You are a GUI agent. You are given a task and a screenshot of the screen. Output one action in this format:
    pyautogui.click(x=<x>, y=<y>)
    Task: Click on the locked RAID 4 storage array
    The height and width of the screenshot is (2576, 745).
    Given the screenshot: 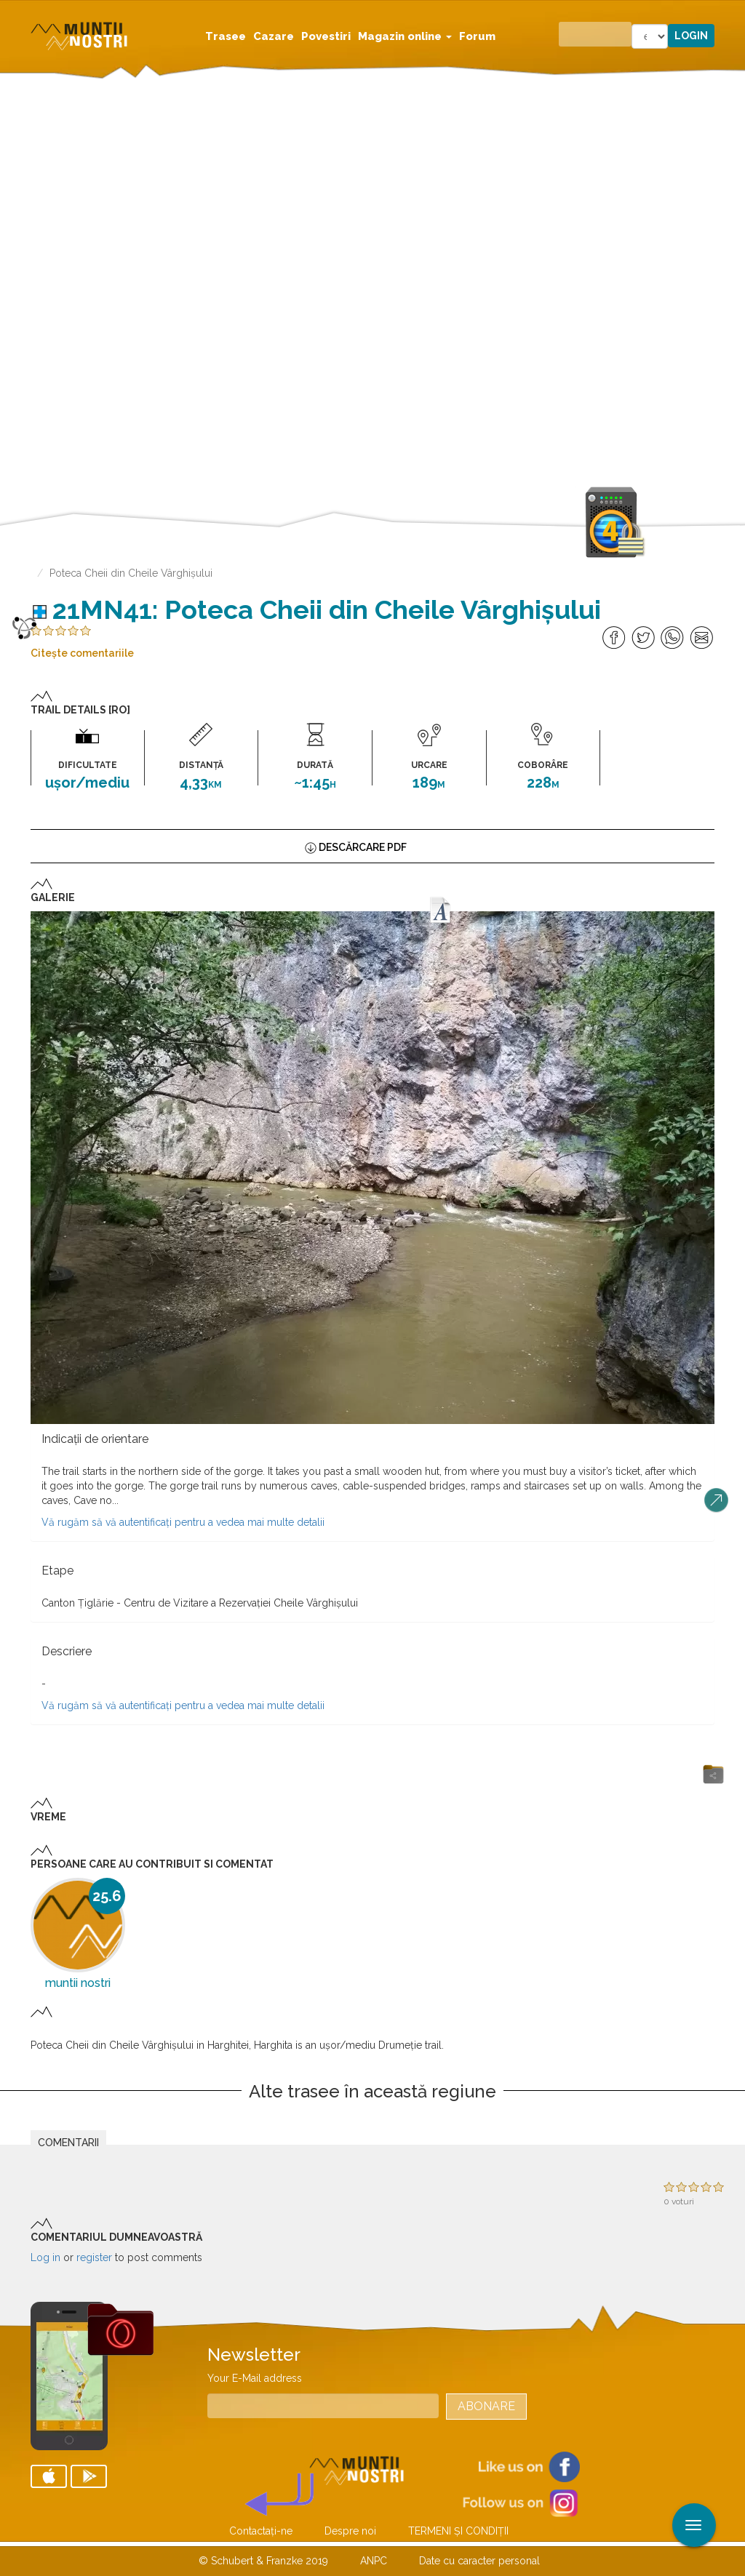 What is the action you would take?
    pyautogui.click(x=611, y=522)
    